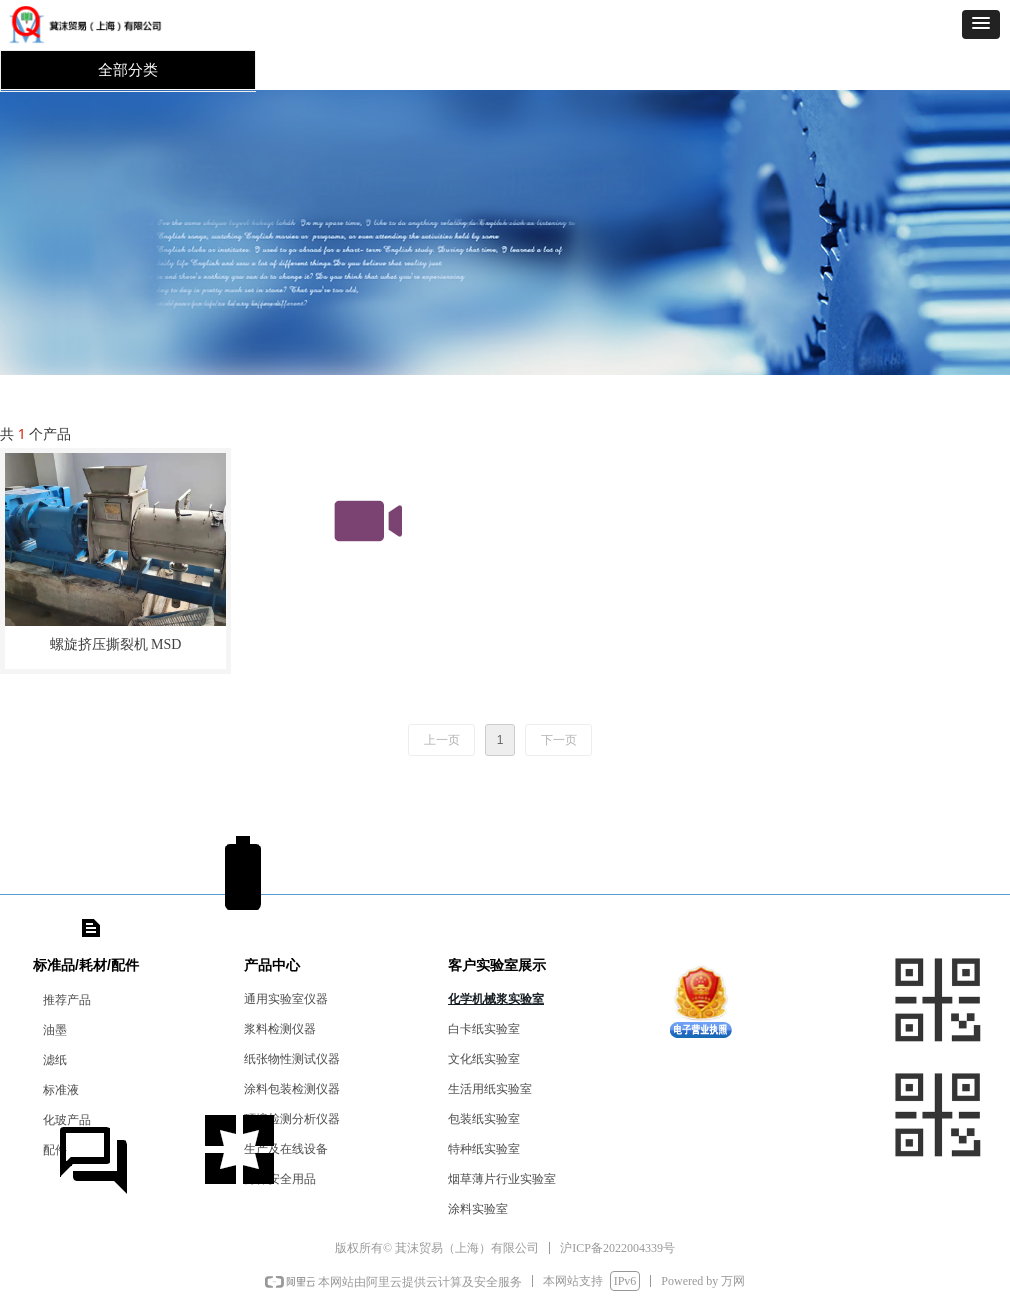 This screenshot has height=1304, width=1010. I want to click on view pages or documents, so click(239, 1149).